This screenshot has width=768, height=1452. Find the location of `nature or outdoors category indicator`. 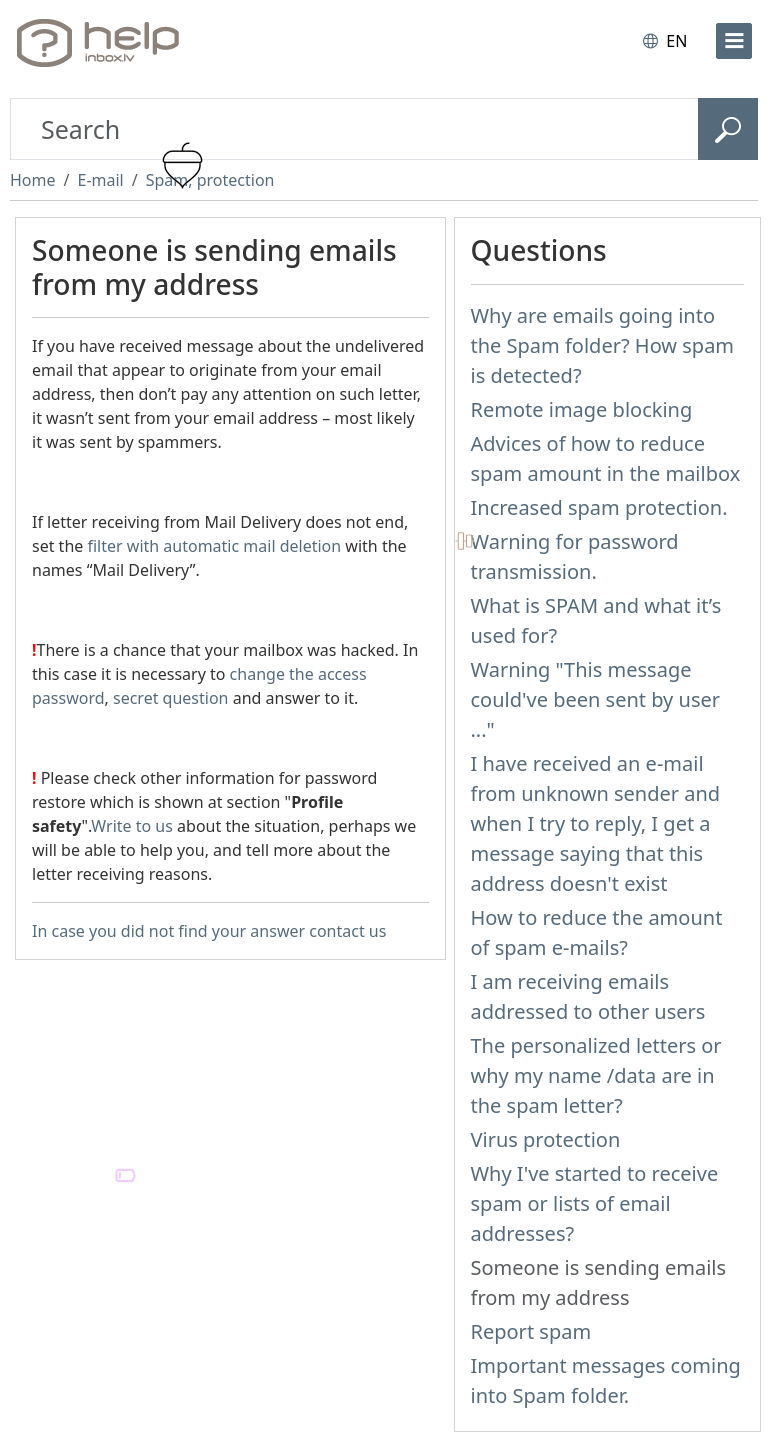

nature or outdoors category indicator is located at coordinates (182, 165).